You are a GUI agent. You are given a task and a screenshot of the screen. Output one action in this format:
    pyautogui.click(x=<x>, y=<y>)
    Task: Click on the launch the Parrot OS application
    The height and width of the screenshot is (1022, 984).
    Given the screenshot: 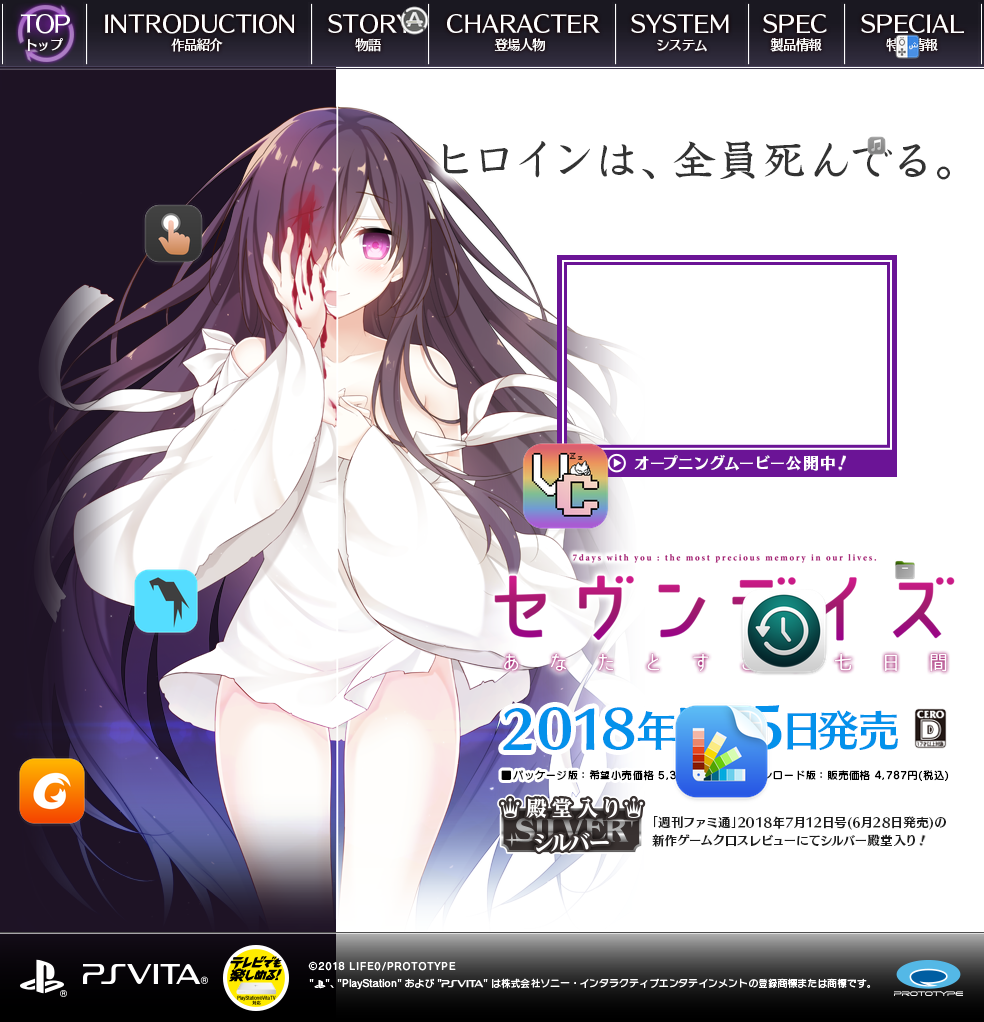 What is the action you would take?
    pyautogui.click(x=166, y=601)
    